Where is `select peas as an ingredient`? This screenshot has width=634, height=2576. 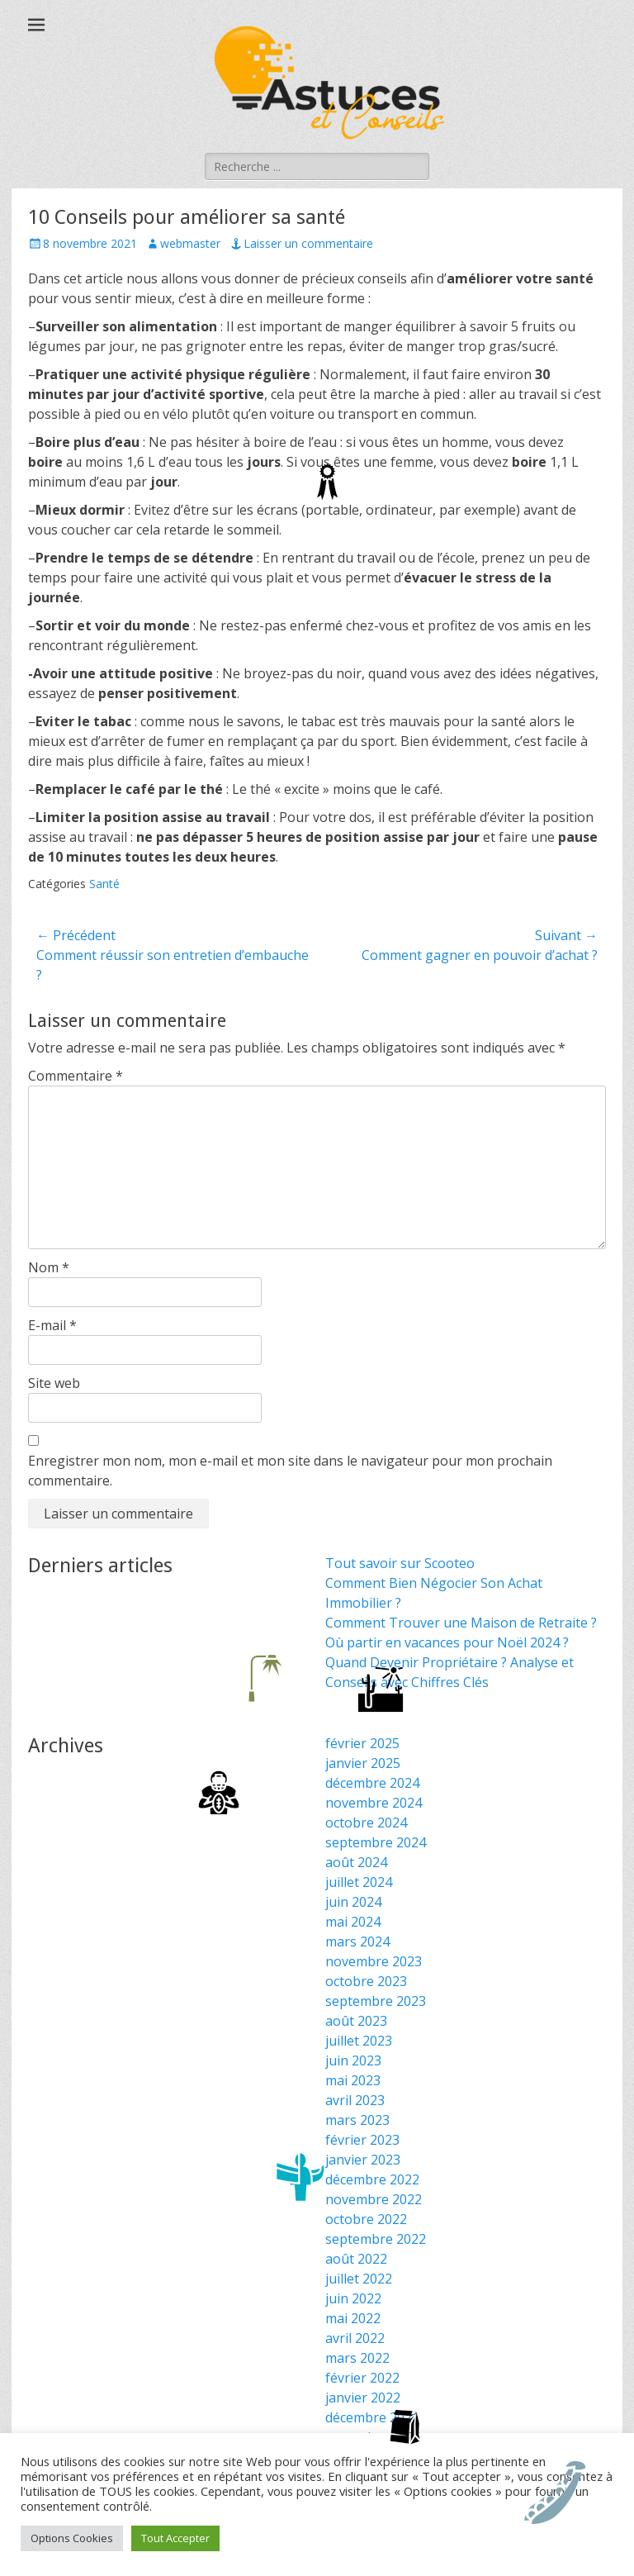
select peas as an ingredient is located at coordinates (555, 2493).